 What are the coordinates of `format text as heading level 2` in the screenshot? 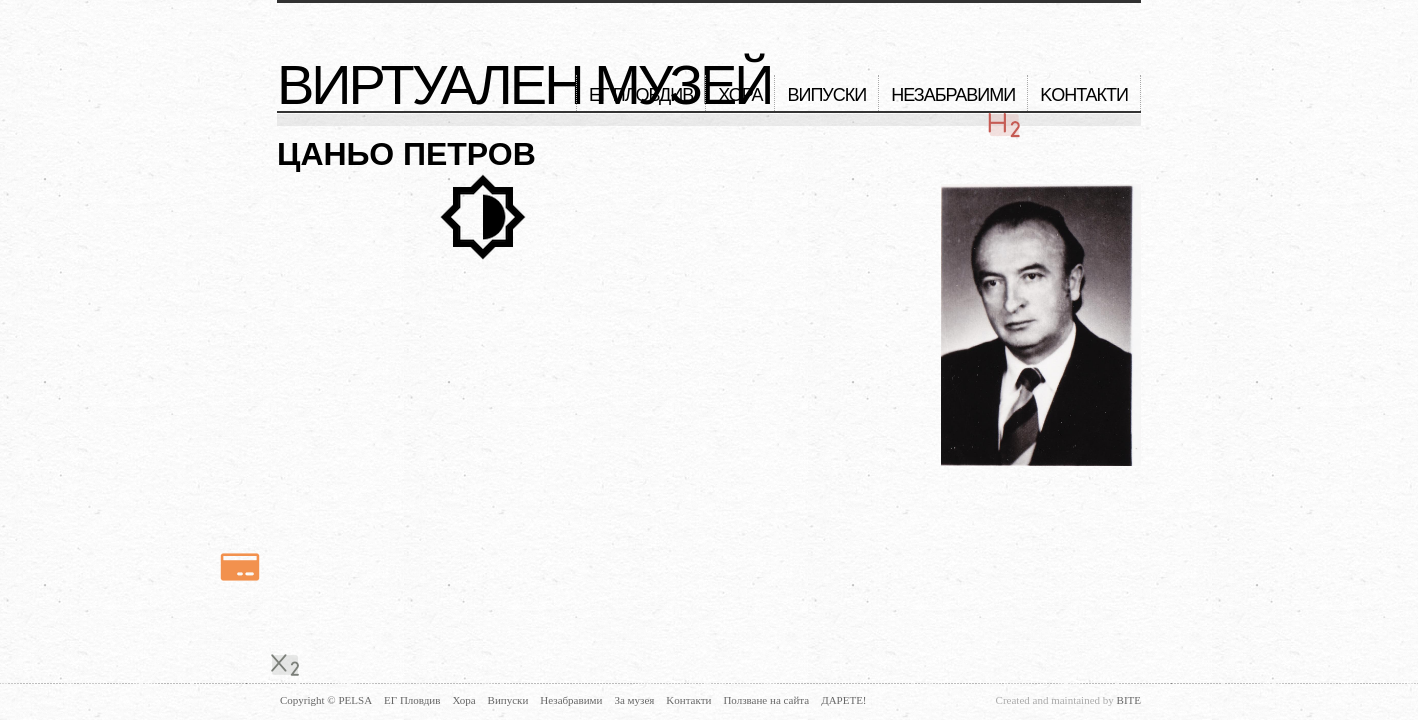 It's located at (1002, 124).